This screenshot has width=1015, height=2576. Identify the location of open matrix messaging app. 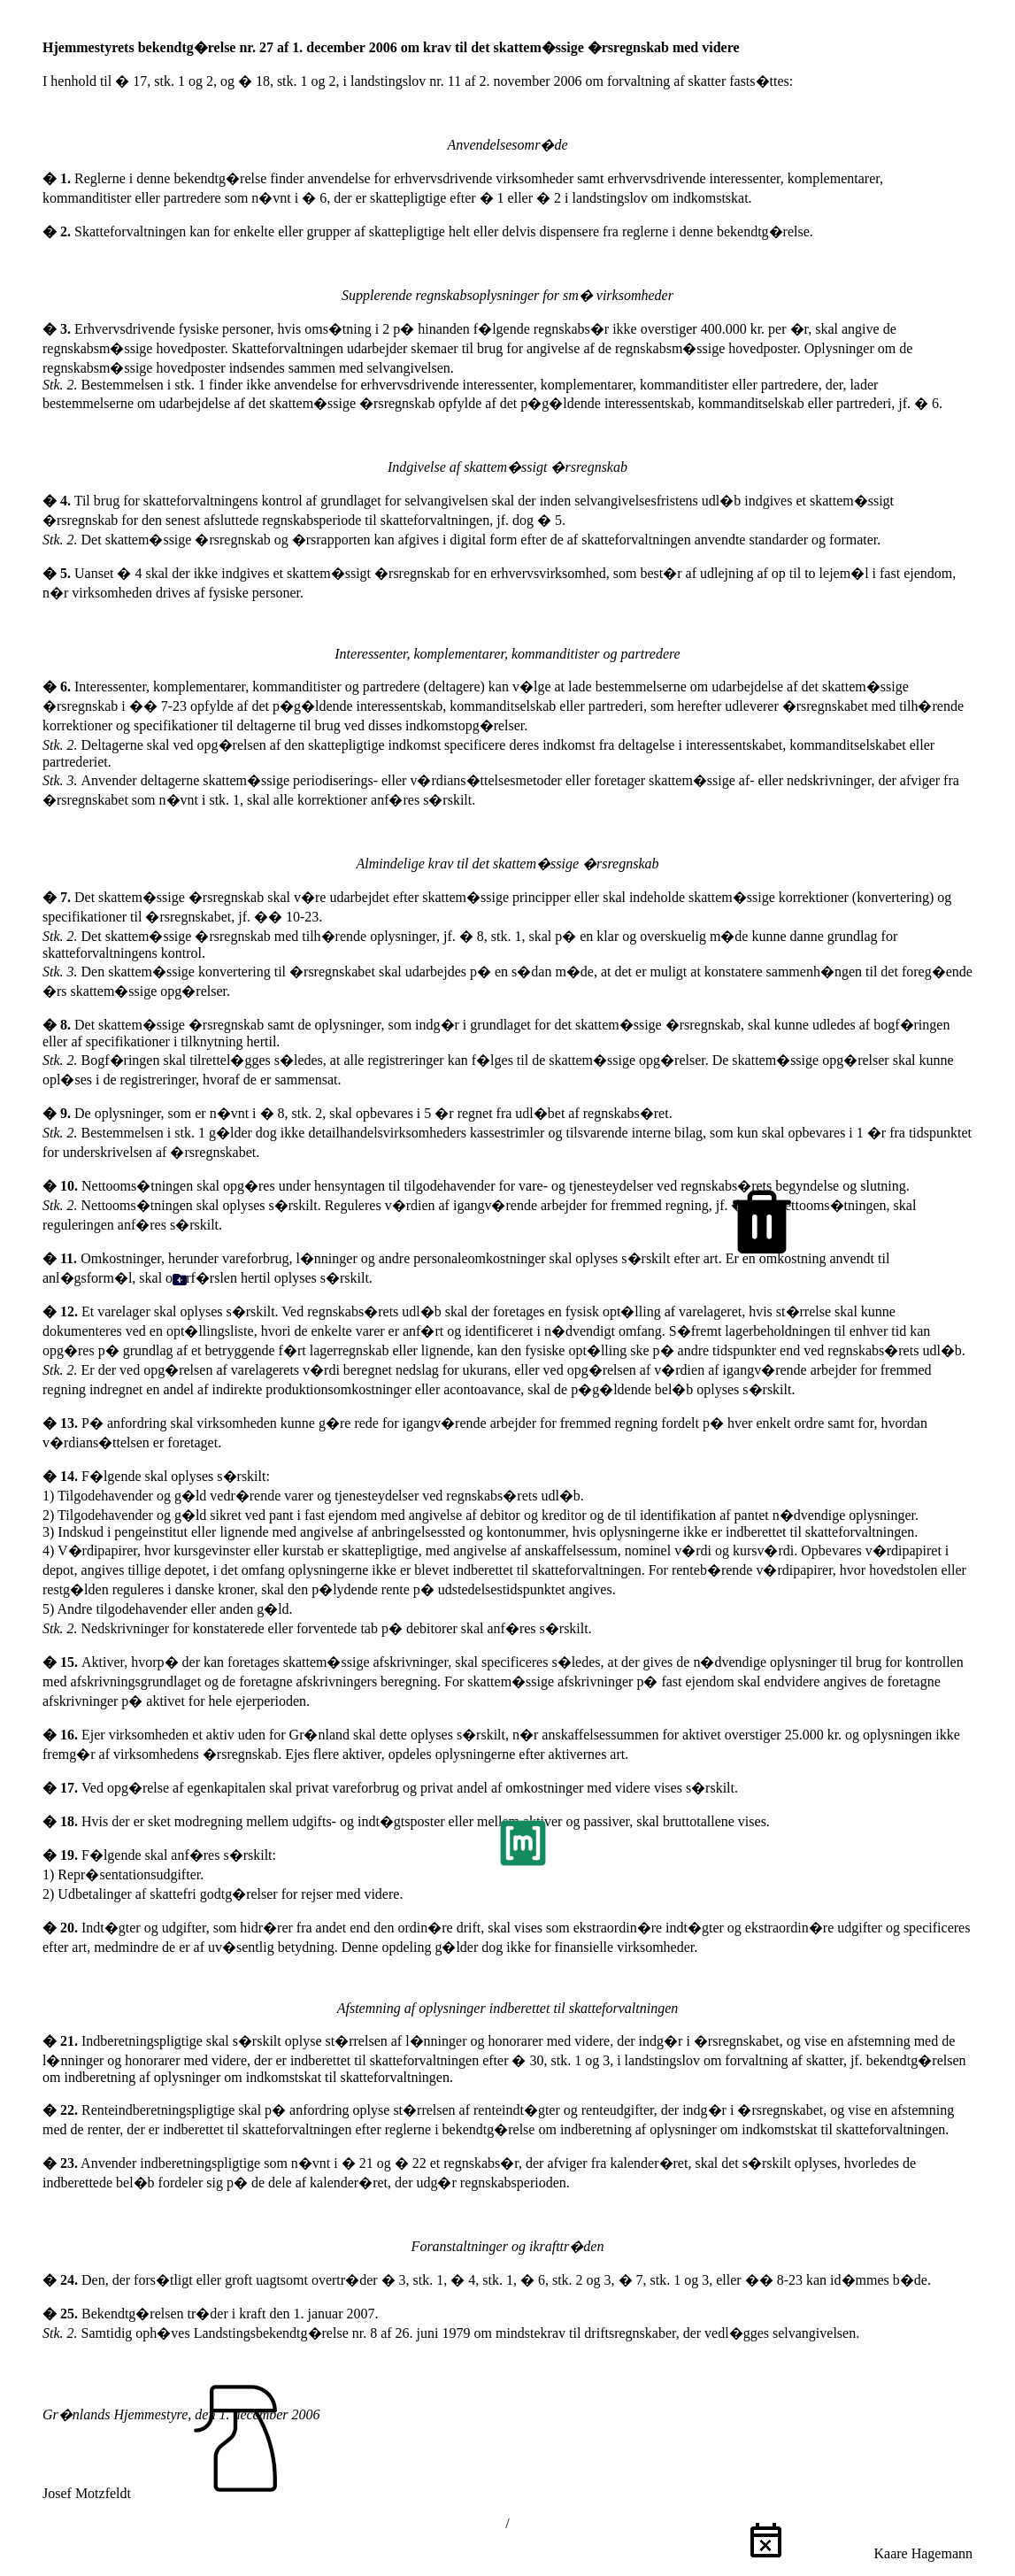
(523, 1843).